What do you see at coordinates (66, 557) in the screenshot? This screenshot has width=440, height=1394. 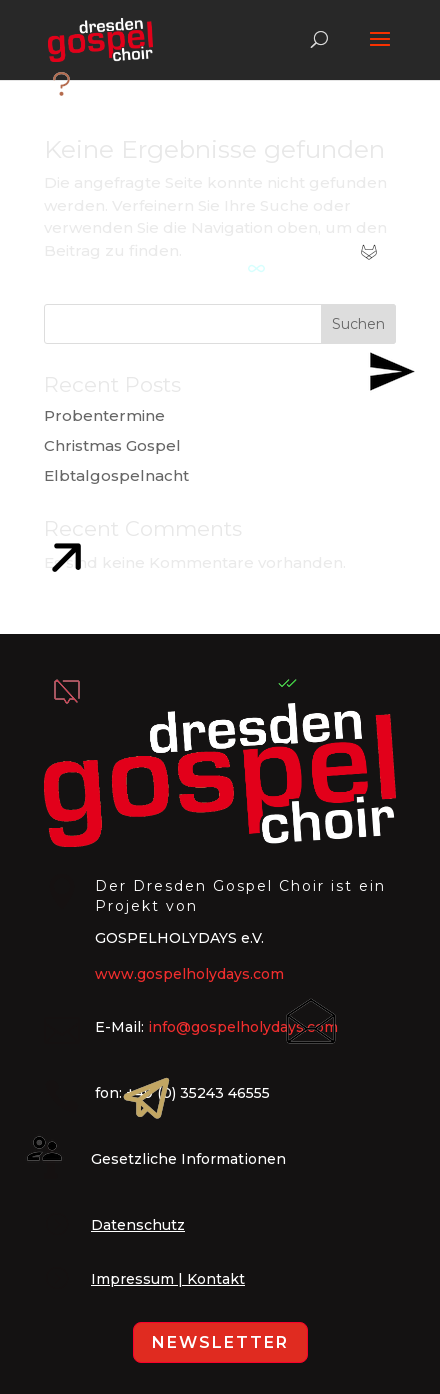 I see `open link in a new tab or window` at bounding box center [66, 557].